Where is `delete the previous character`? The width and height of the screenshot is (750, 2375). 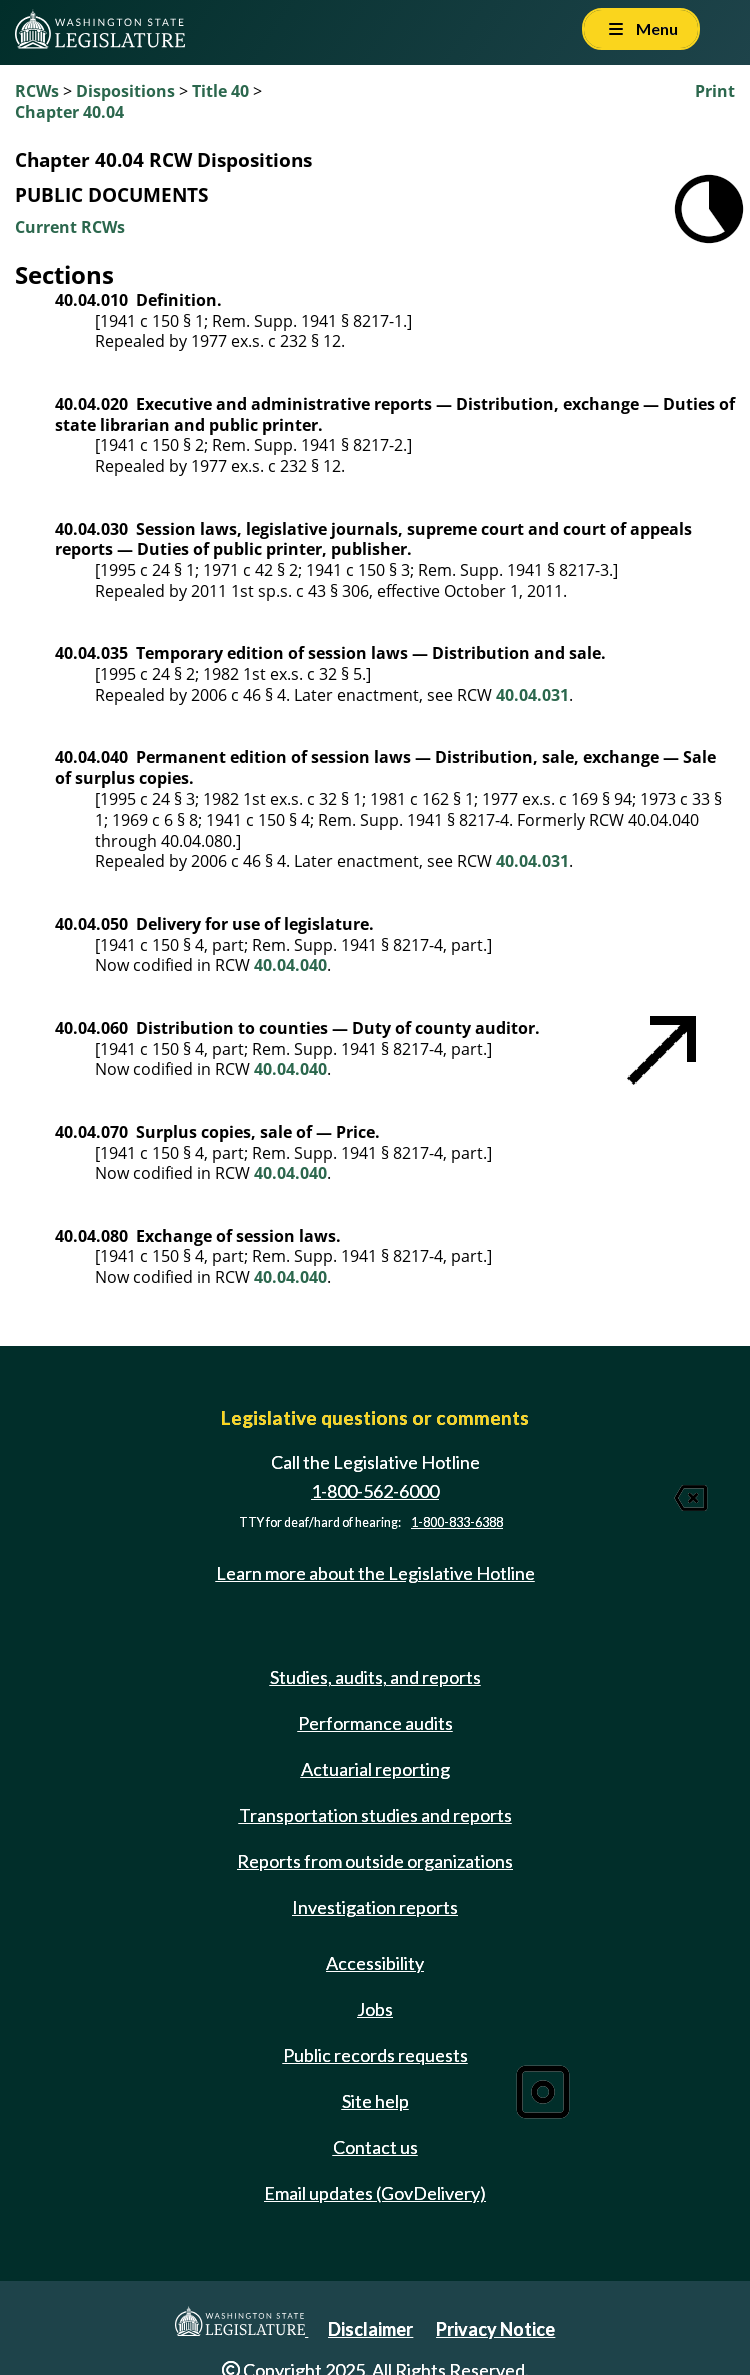 delete the previous character is located at coordinates (692, 1498).